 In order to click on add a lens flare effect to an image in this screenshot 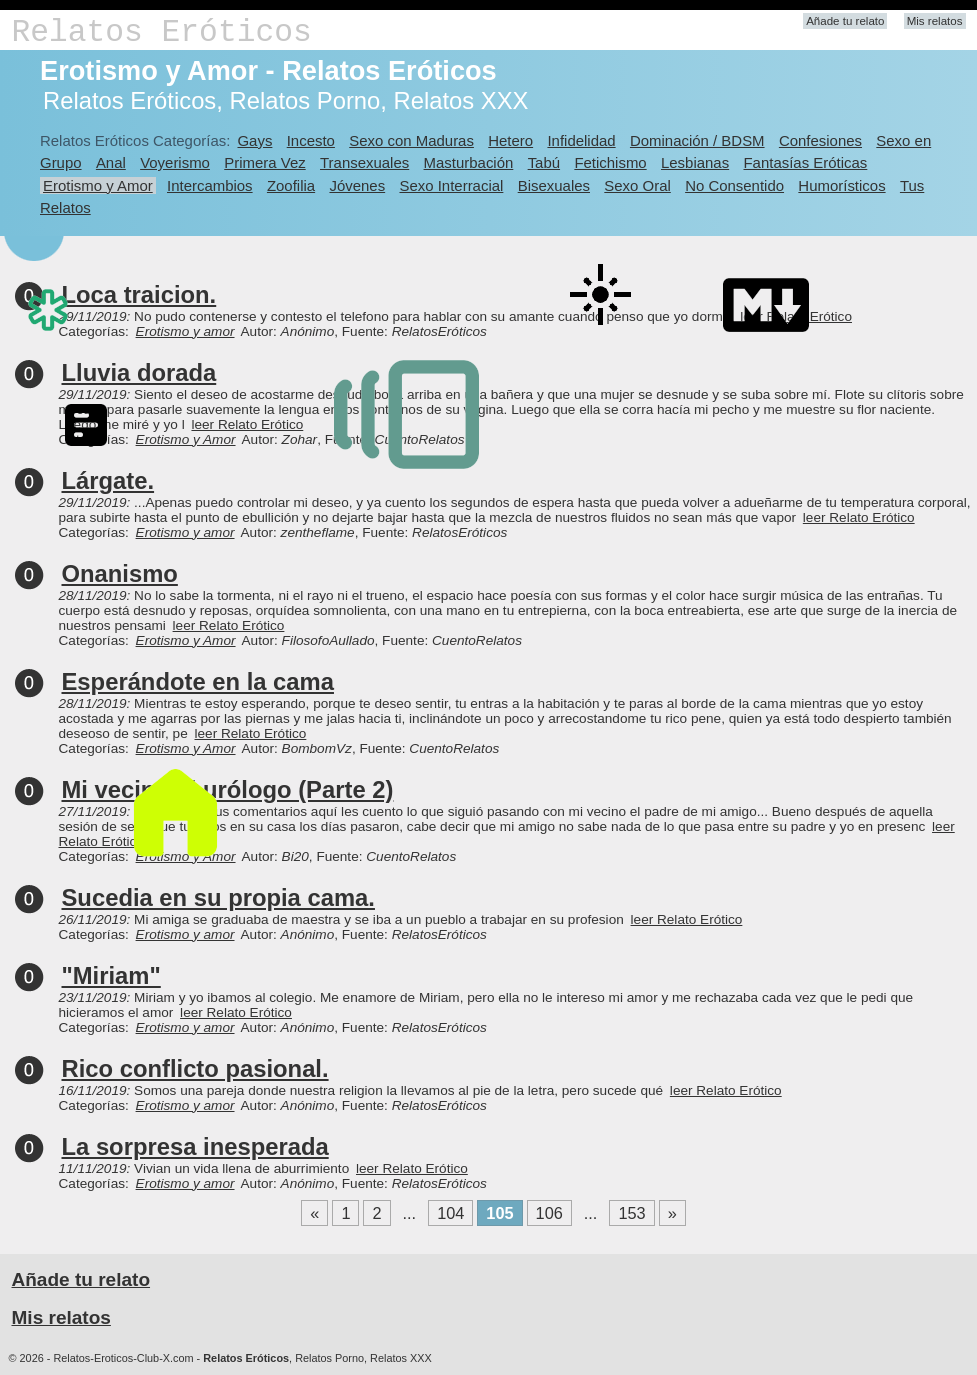, I will do `click(600, 294)`.